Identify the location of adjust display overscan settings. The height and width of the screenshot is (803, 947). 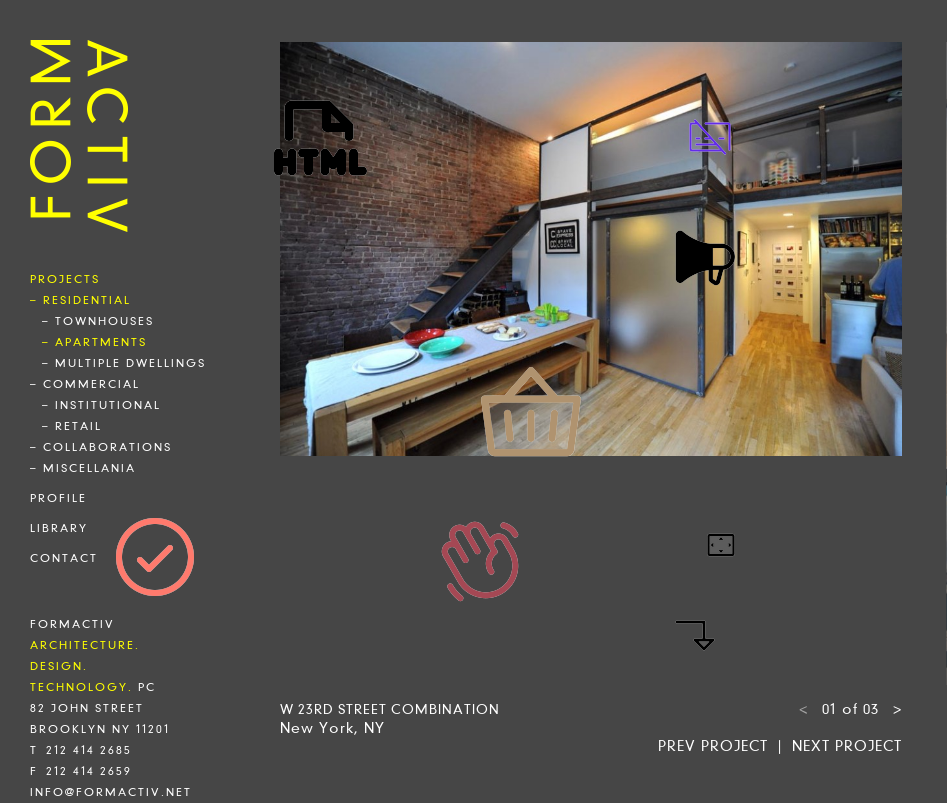
(721, 545).